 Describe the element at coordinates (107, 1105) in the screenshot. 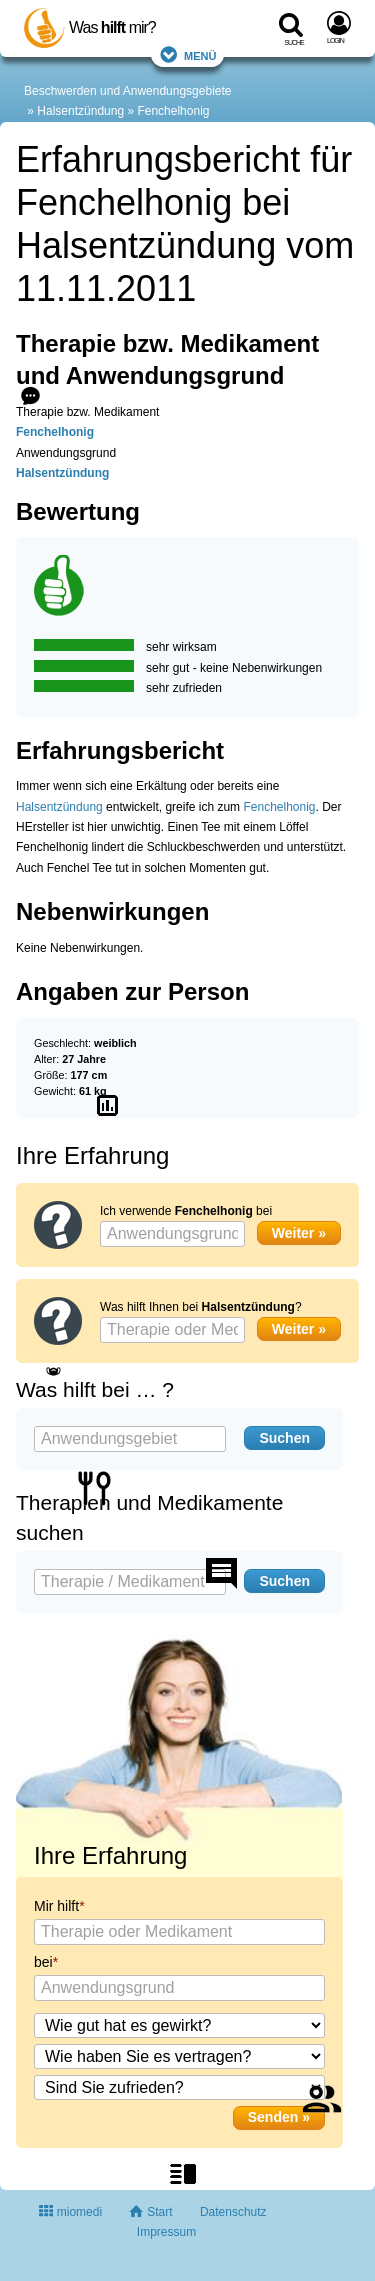

I see `insert a chart or graph into the document` at that location.